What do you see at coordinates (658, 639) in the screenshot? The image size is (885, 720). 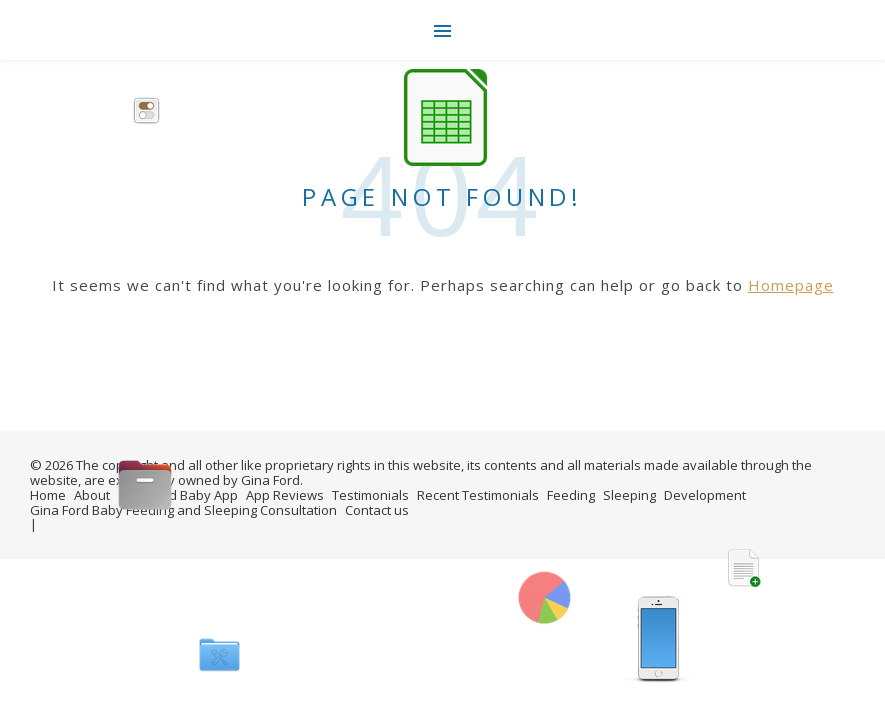 I see `indicates a connected iPhone device` at bounding box center [658, 639].